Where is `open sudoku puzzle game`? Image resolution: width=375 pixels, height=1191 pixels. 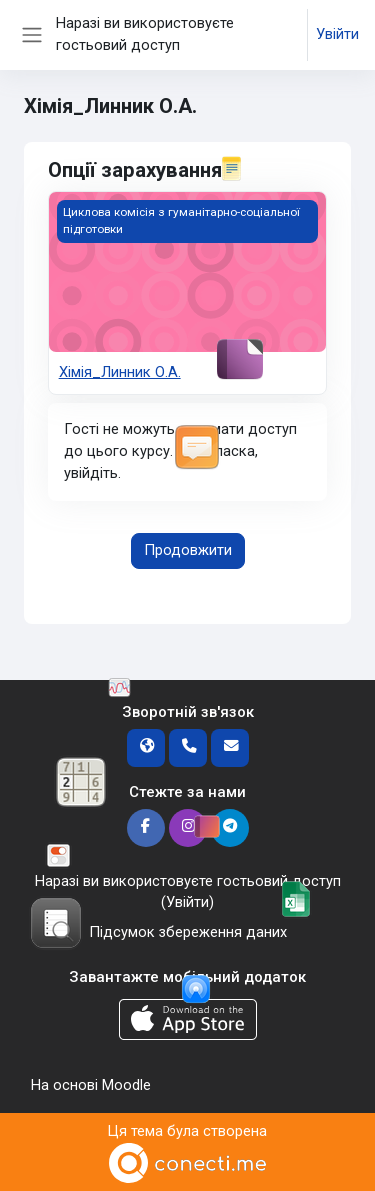 open sudoku puzzle game is located at coordinates (81, 782).